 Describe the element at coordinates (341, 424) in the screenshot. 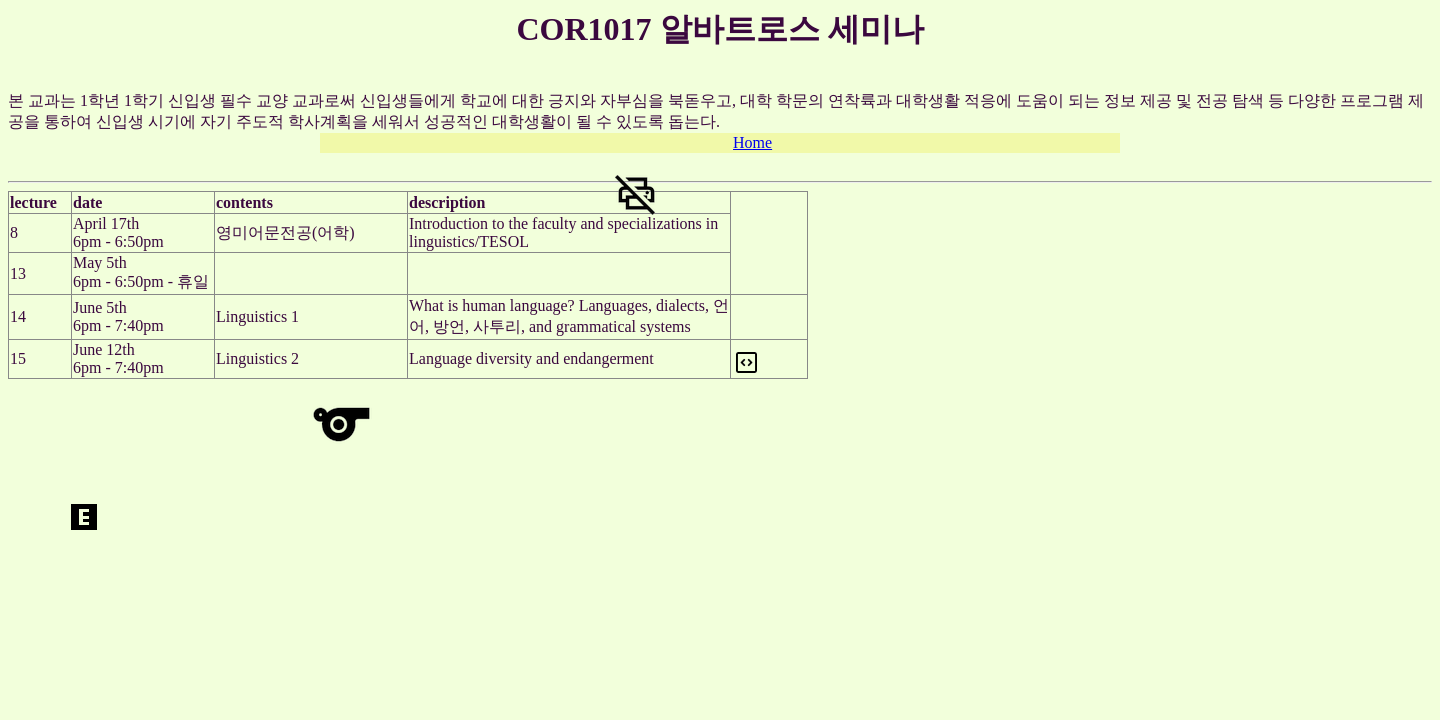

I see `access sports features or content` at that location.